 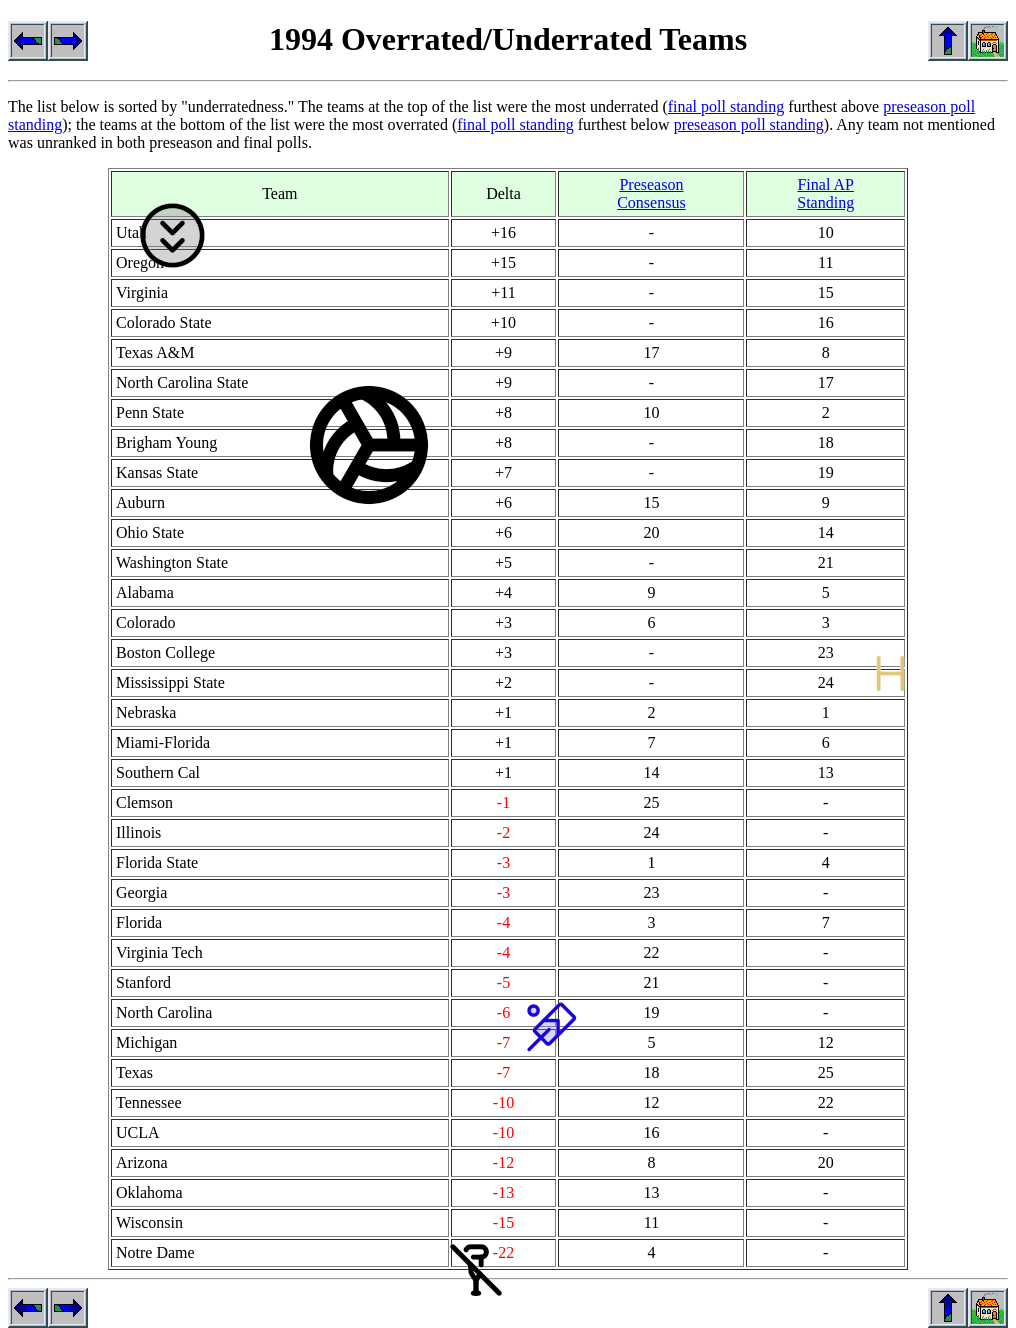 I want to click on access volleyball or beach sports content, so click(x=369, y=445).